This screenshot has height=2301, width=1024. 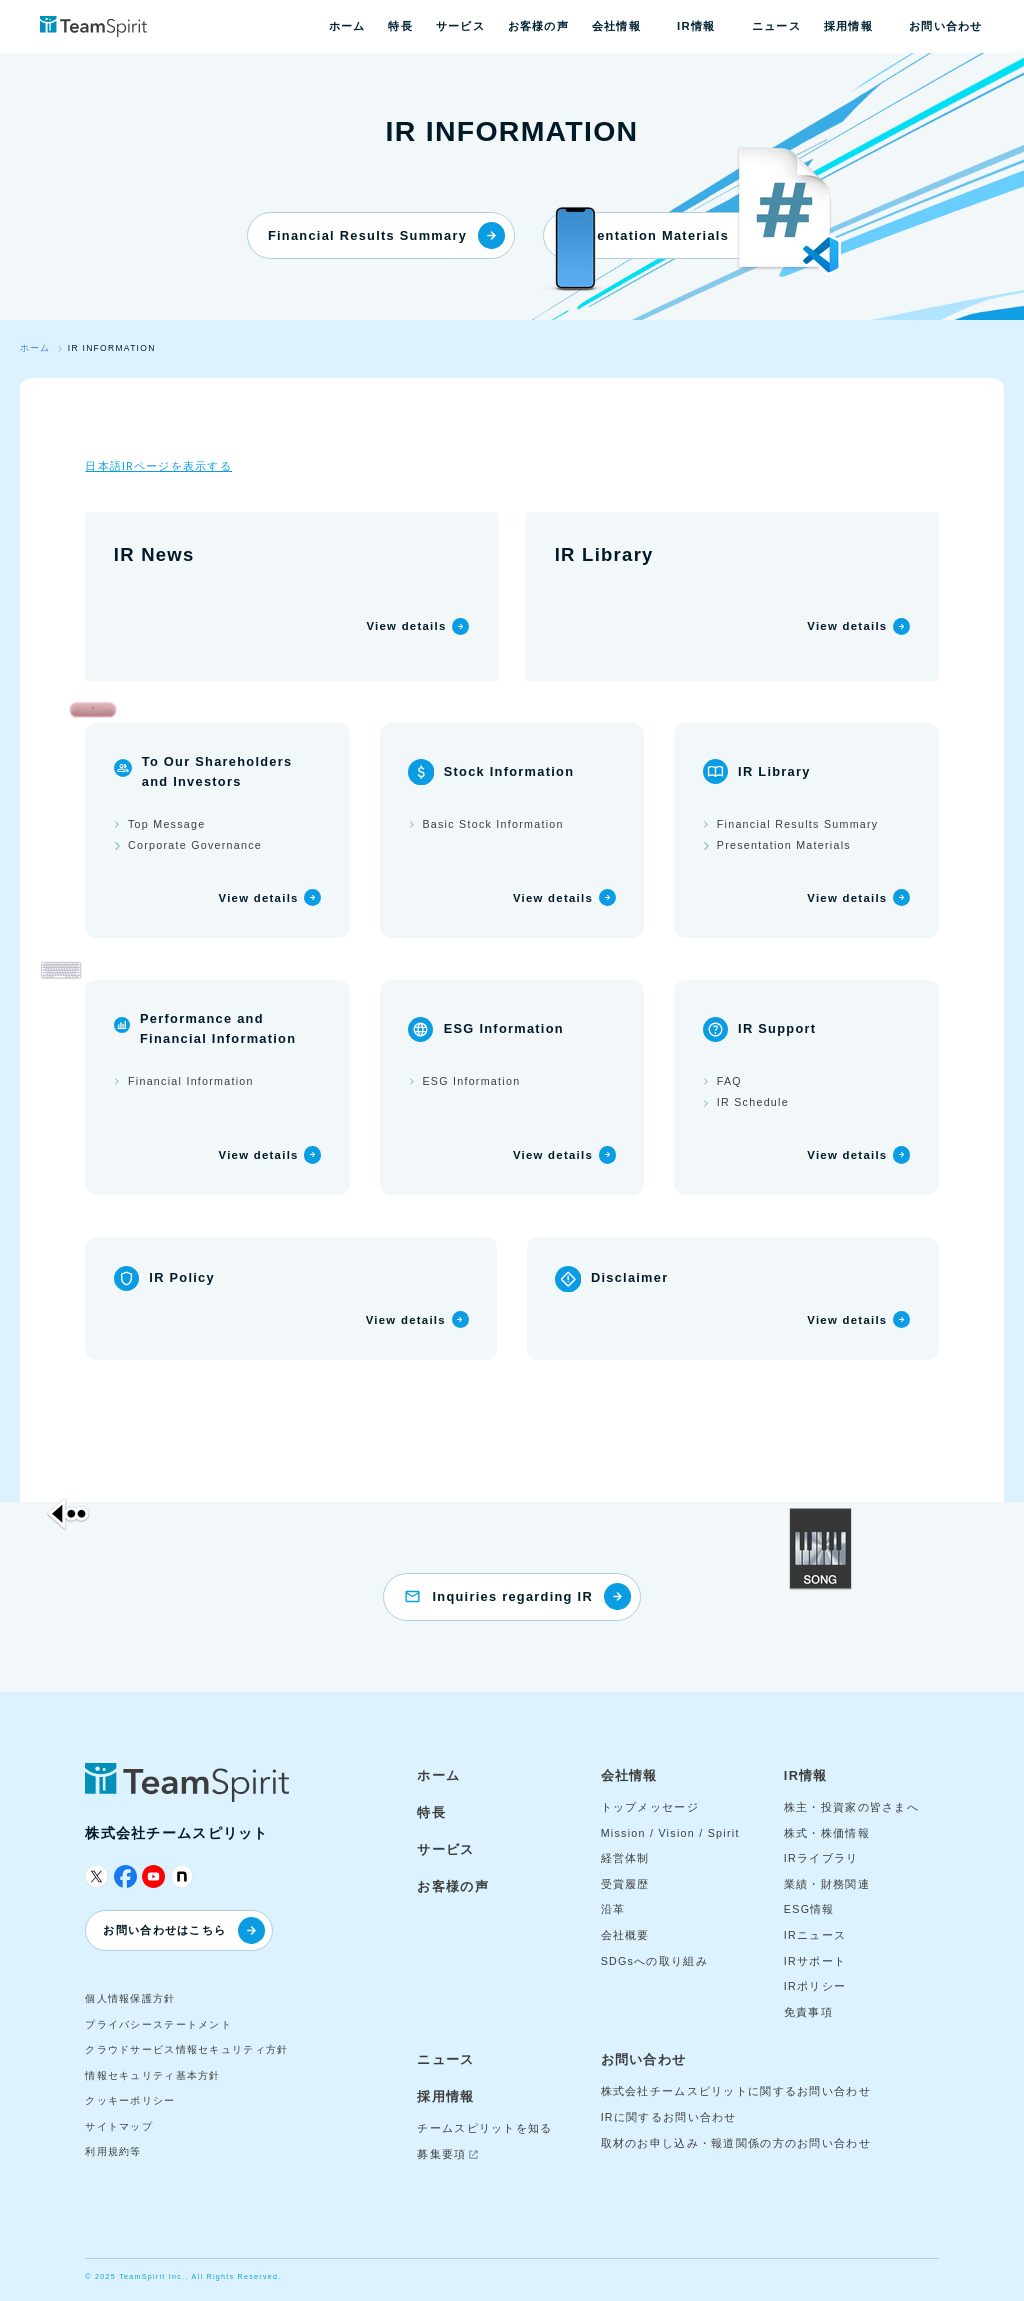 I want to click on open a song file in GarageBand, so click(x=820, y=1550).